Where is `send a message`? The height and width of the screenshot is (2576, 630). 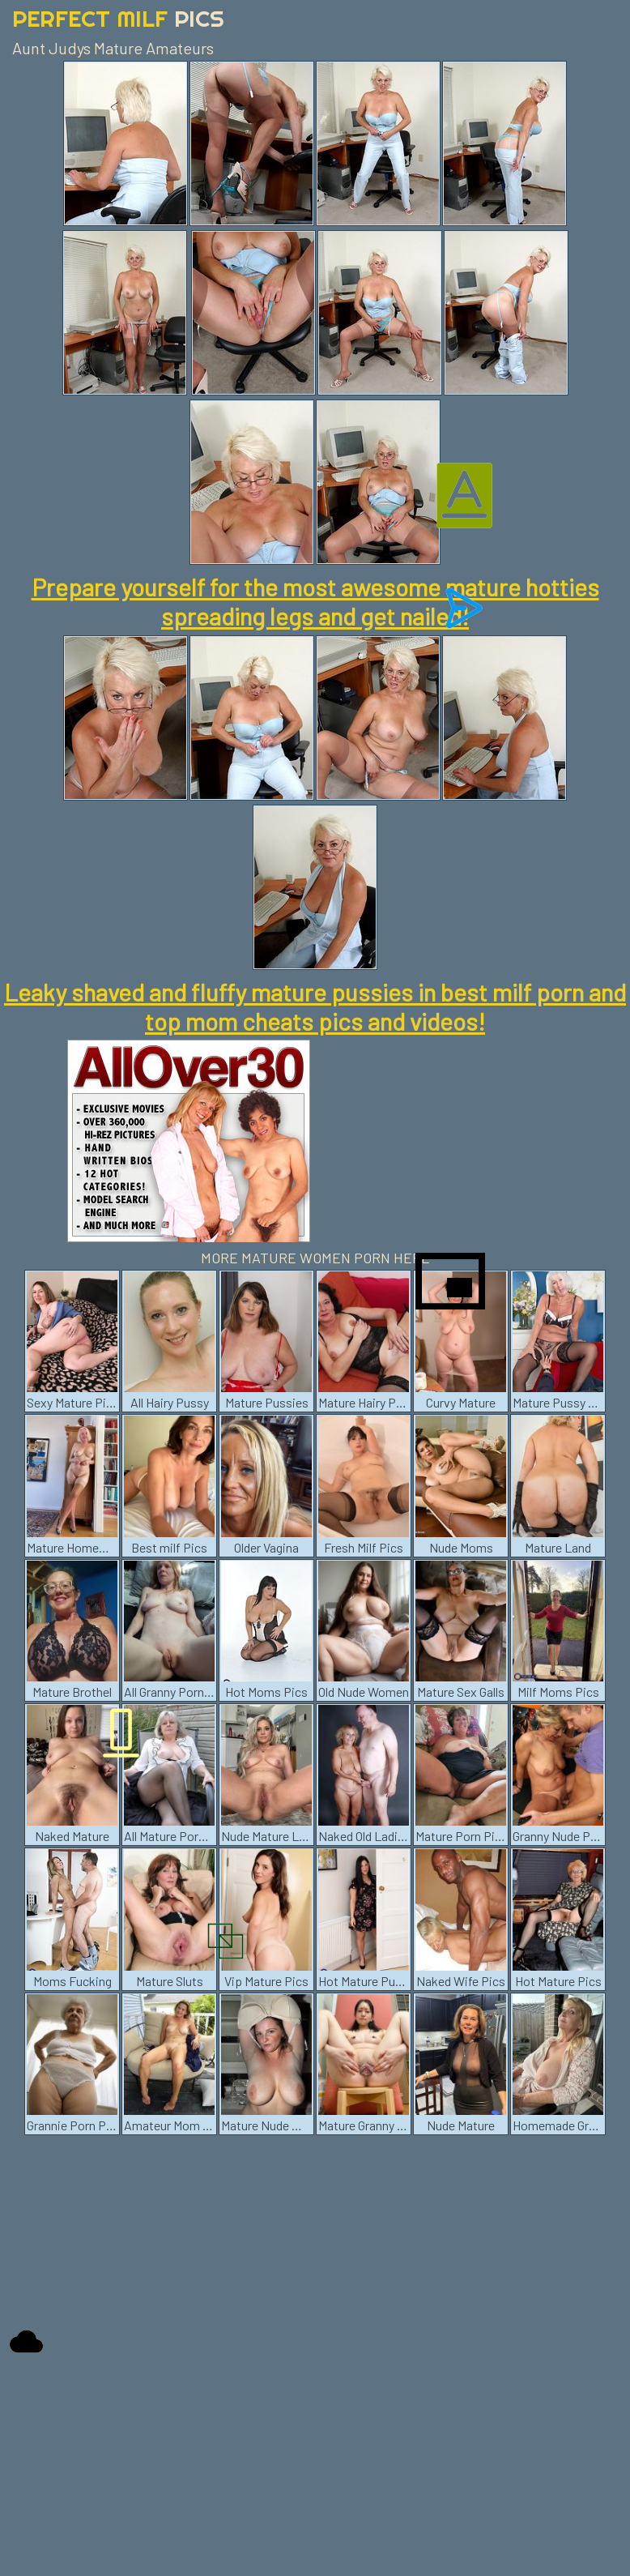
send a message is located at coordinates (462, 608).